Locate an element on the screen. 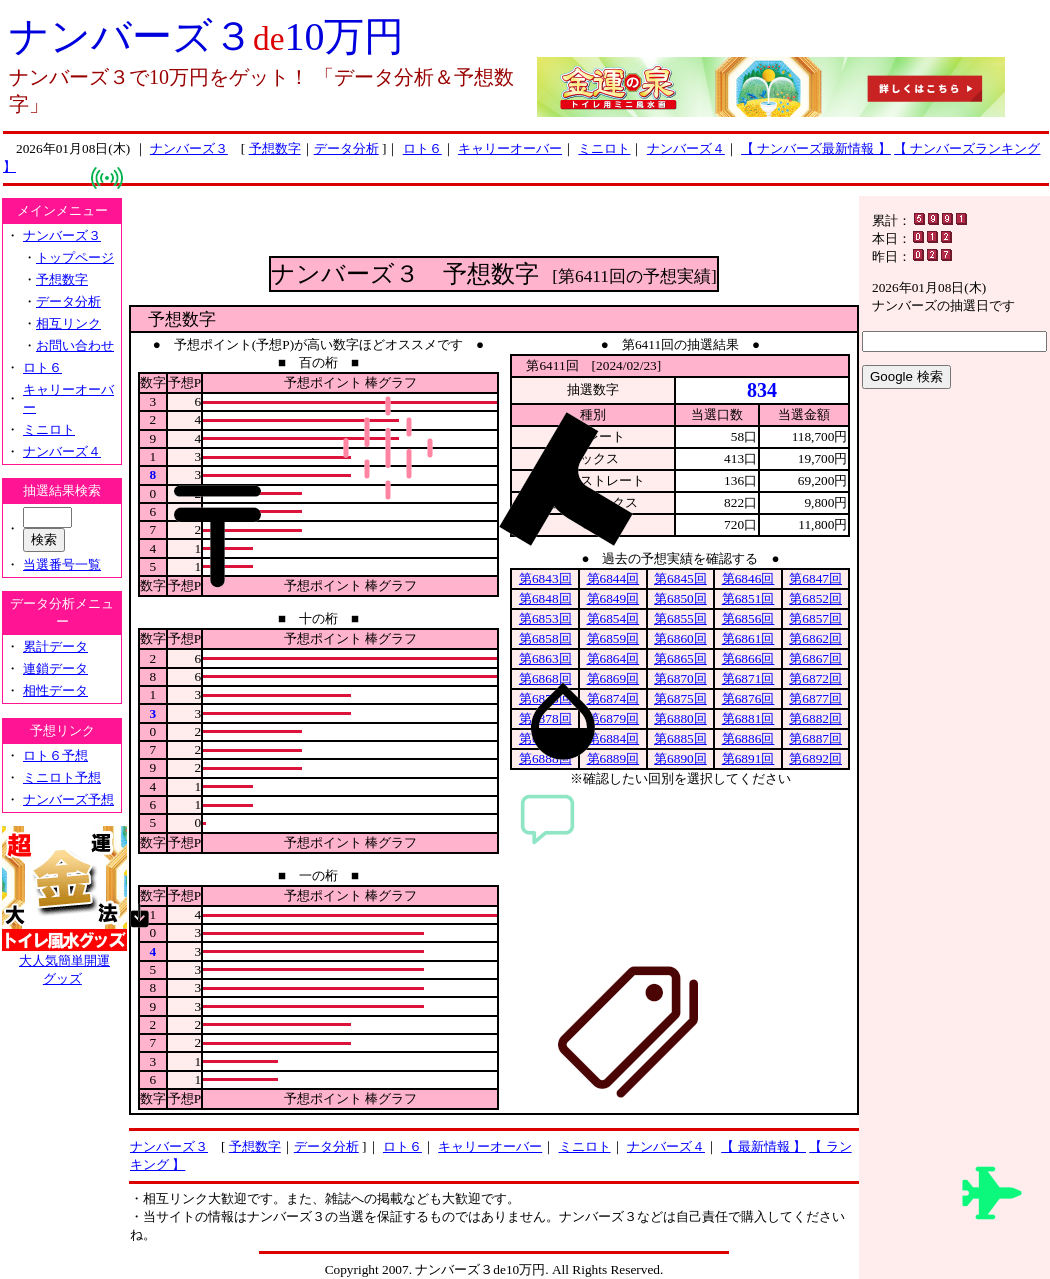  adjust transparency or opacity settings is located at coordinates (563, 721).